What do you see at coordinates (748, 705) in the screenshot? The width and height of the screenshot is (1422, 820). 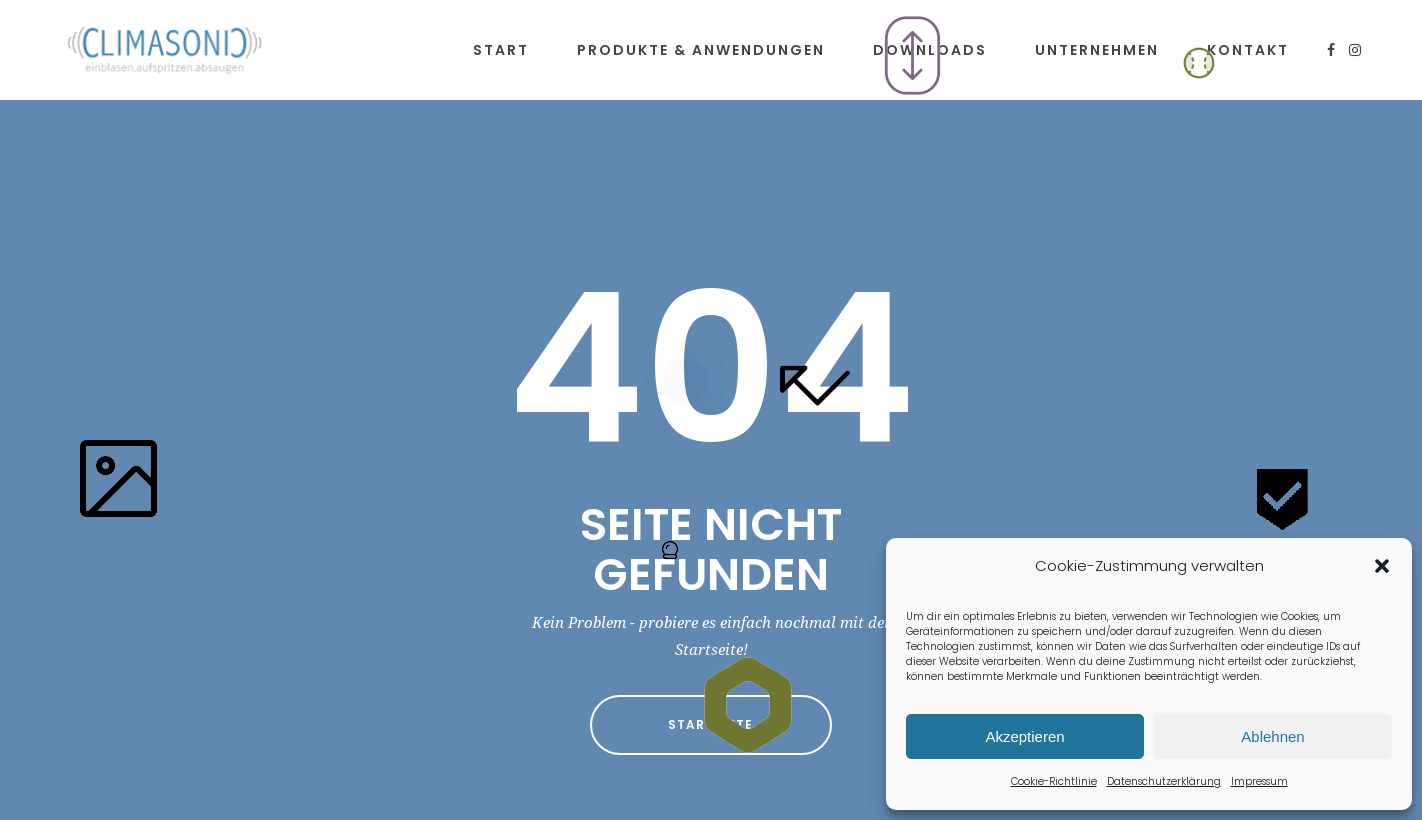 I see `access assembly or build tools` at bounding box center [748, 705].